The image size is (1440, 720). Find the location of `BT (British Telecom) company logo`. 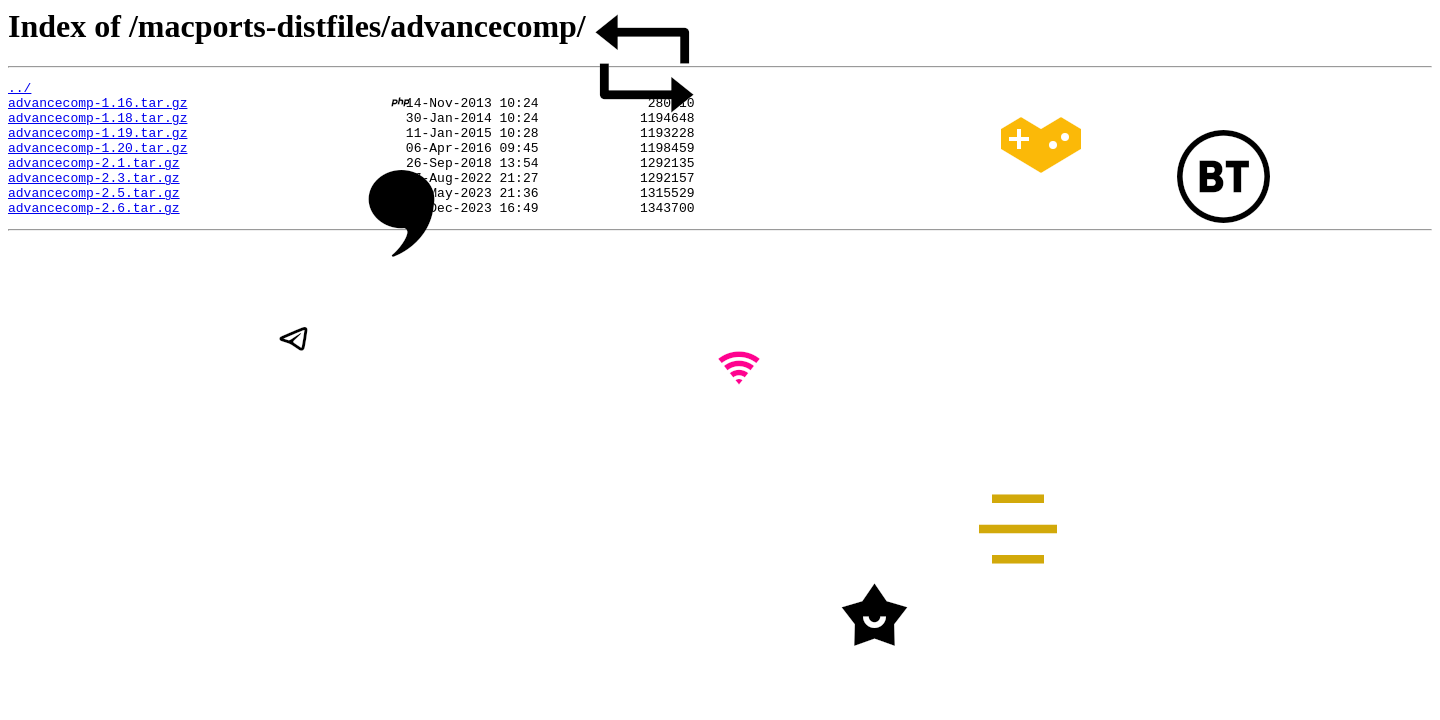

BT (British Telecom) company logo is located at coordinates (1223, 176).